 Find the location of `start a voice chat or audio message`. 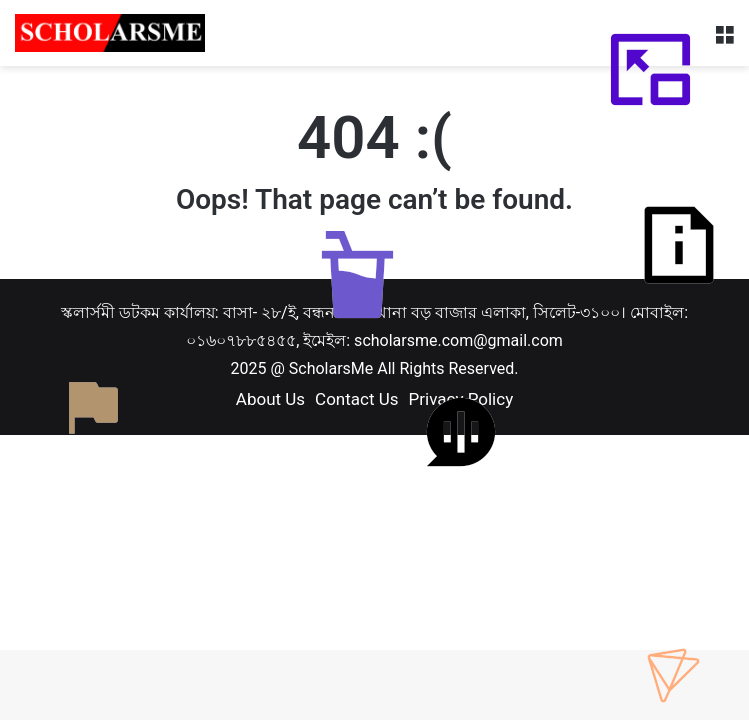

start a voice chat or audio message is located at coordinates (461, 432).